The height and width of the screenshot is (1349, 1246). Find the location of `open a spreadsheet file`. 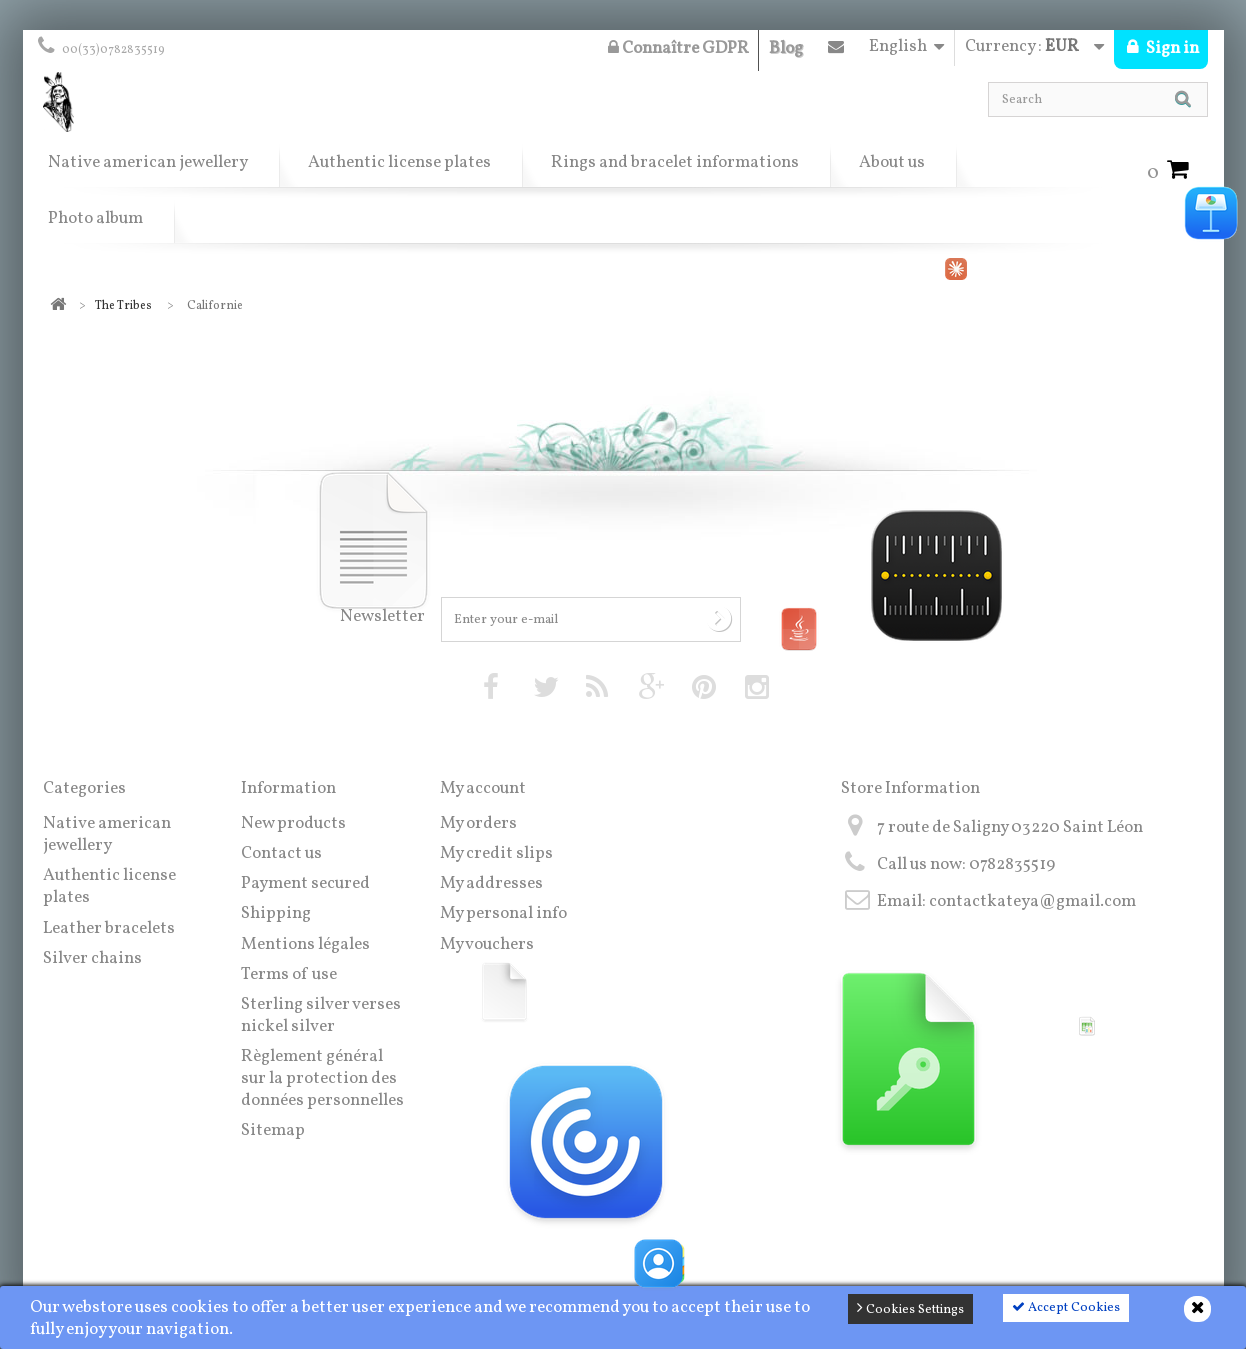

open a spreadsheet file is located at coordinates (1087, 1026).